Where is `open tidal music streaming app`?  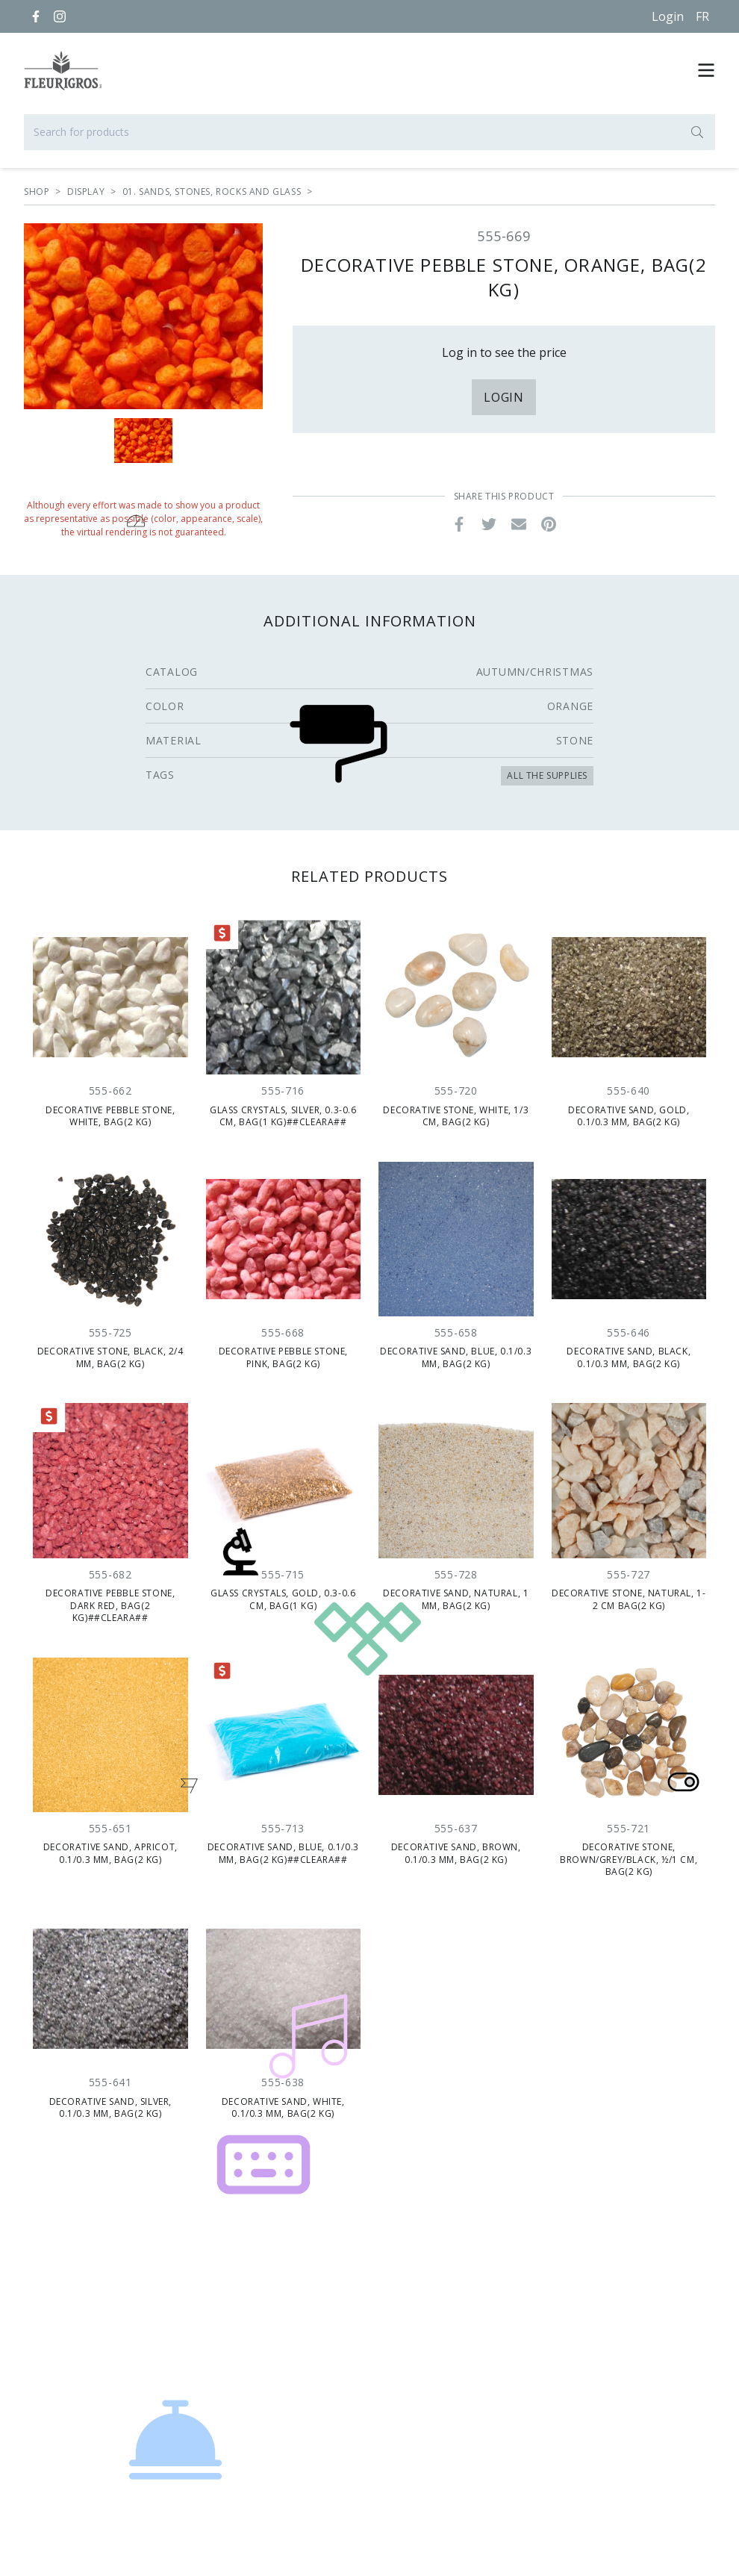
open tidal music streaming app is located at coordinates (367, 1635).